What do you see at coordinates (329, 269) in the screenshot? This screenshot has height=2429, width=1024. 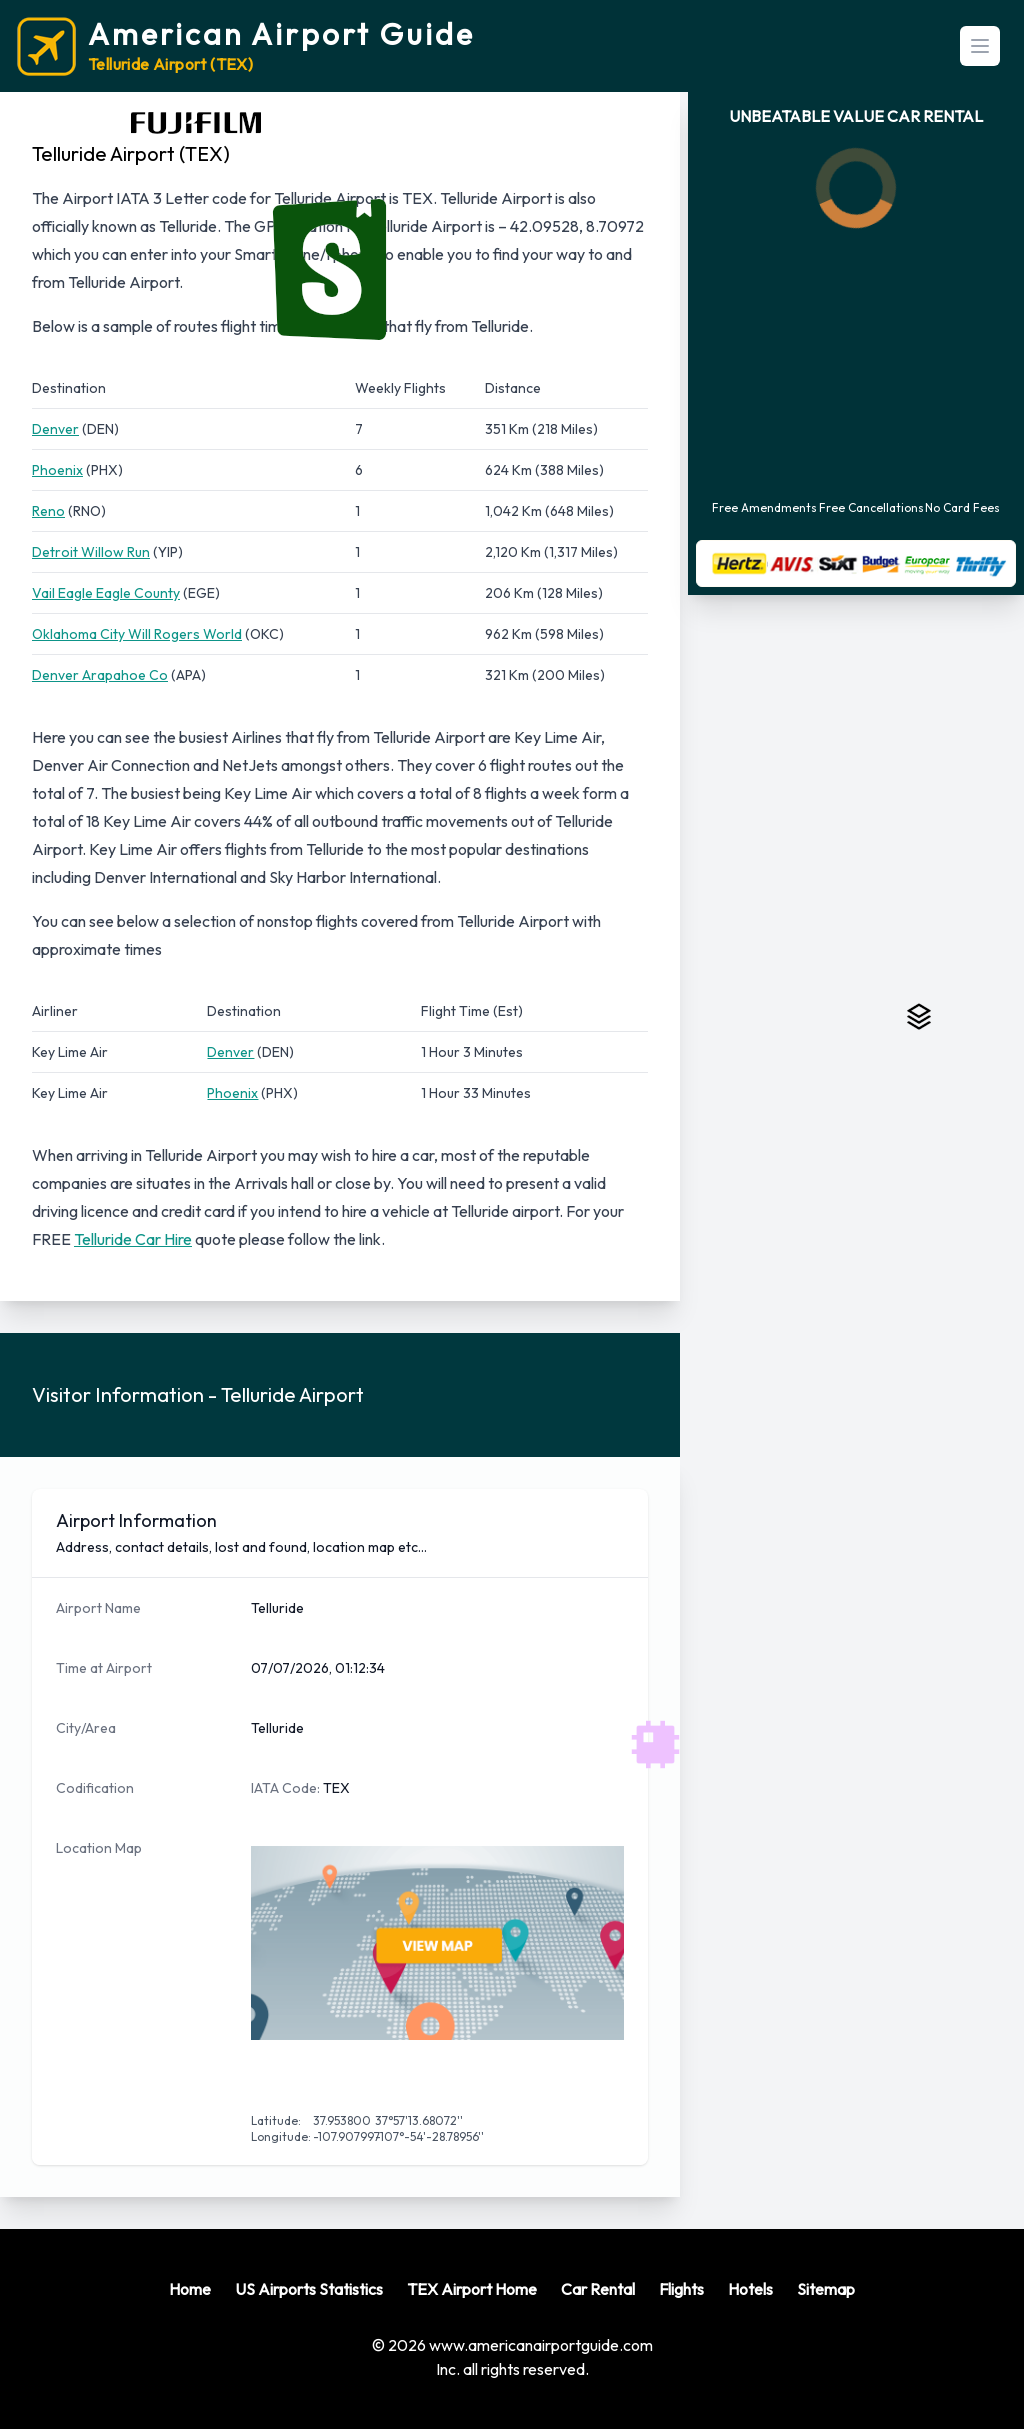 I see `open Storybook component library` at bounding box center [329, 269].